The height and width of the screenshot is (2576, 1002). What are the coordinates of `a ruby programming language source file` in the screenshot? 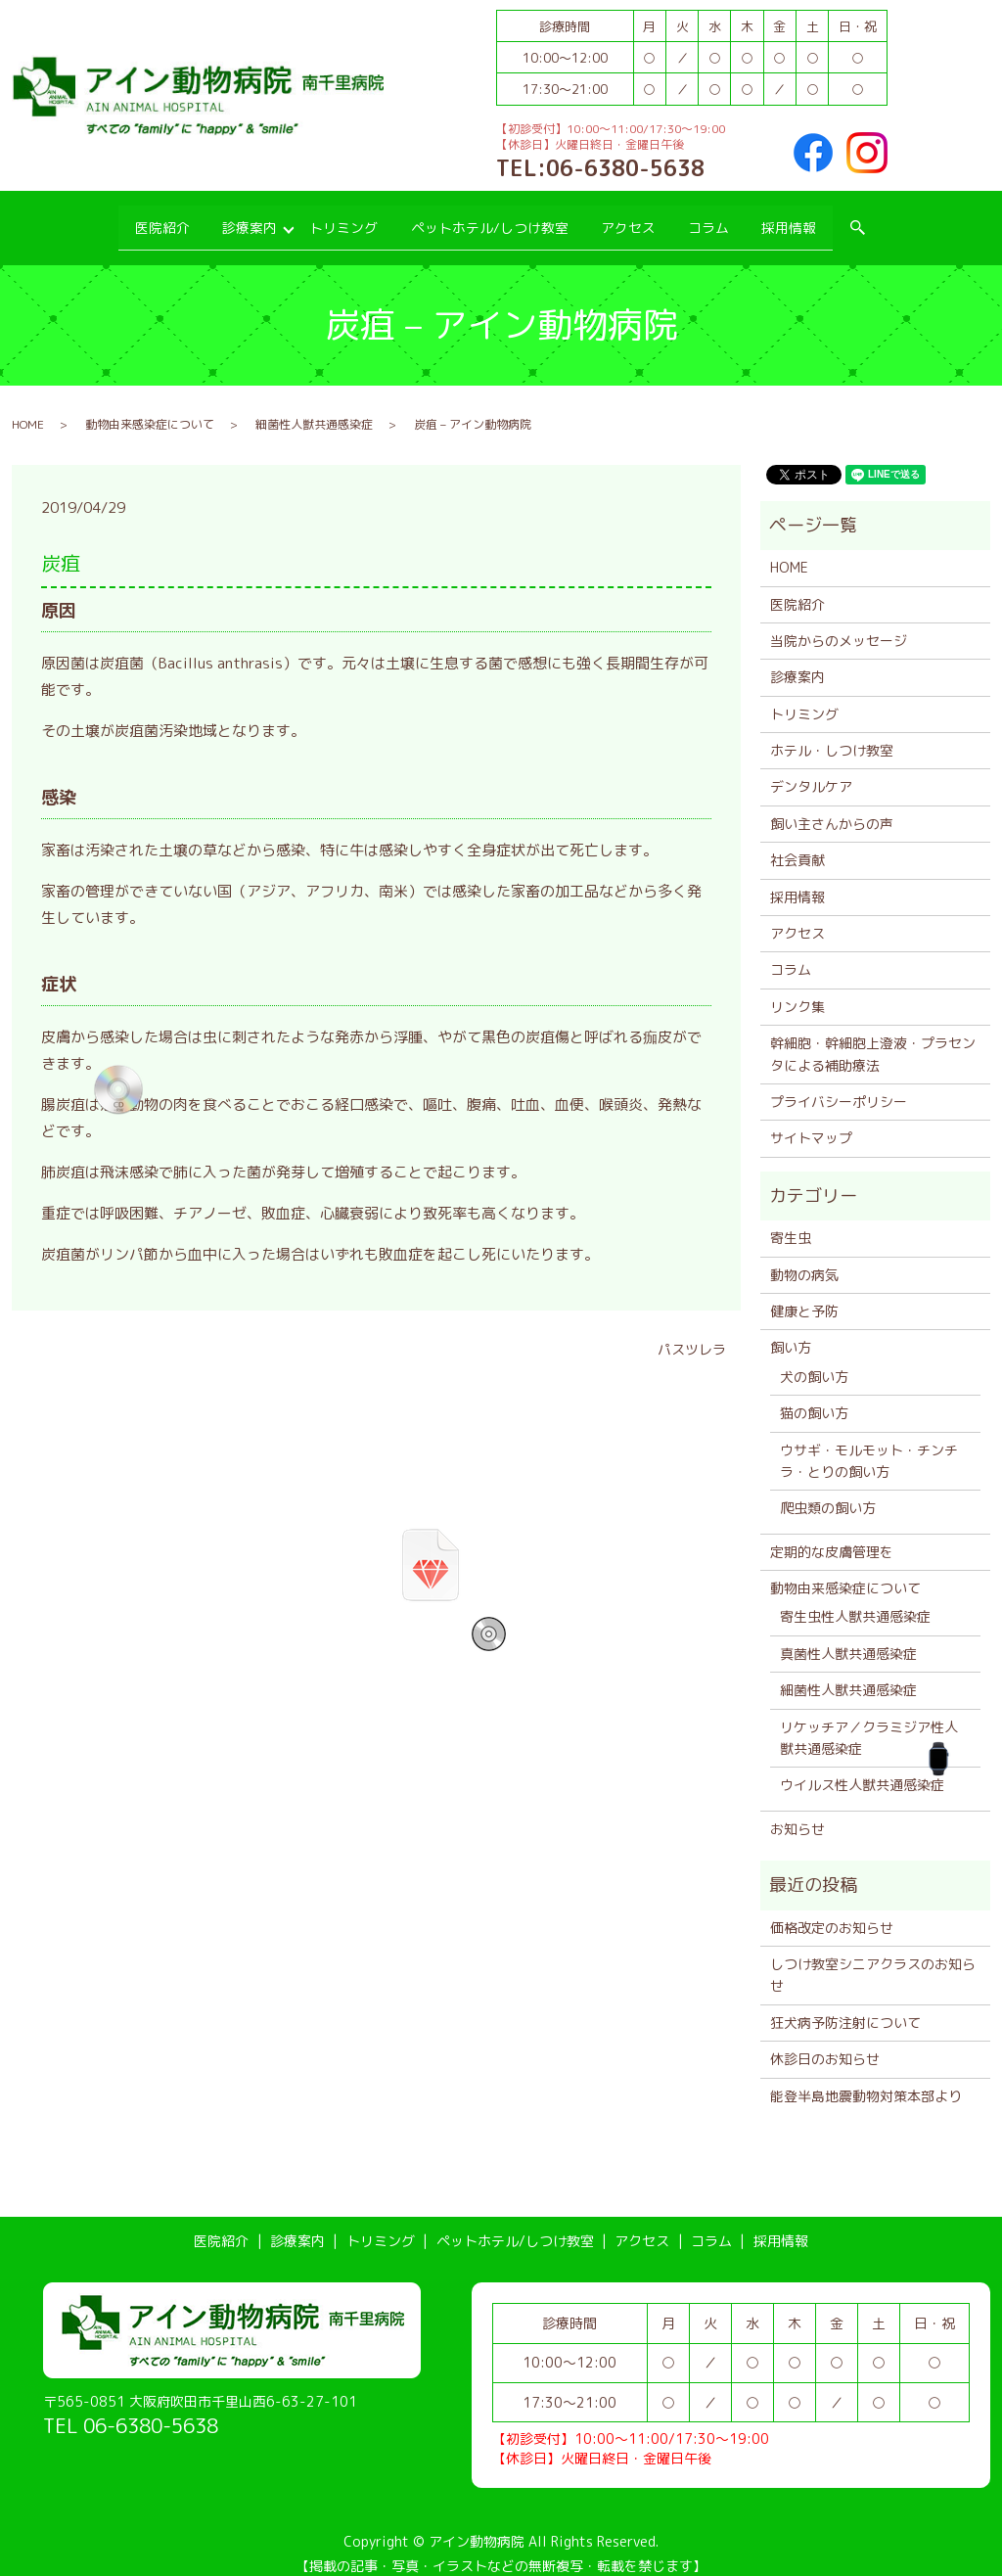 It's located at (431, 1565).